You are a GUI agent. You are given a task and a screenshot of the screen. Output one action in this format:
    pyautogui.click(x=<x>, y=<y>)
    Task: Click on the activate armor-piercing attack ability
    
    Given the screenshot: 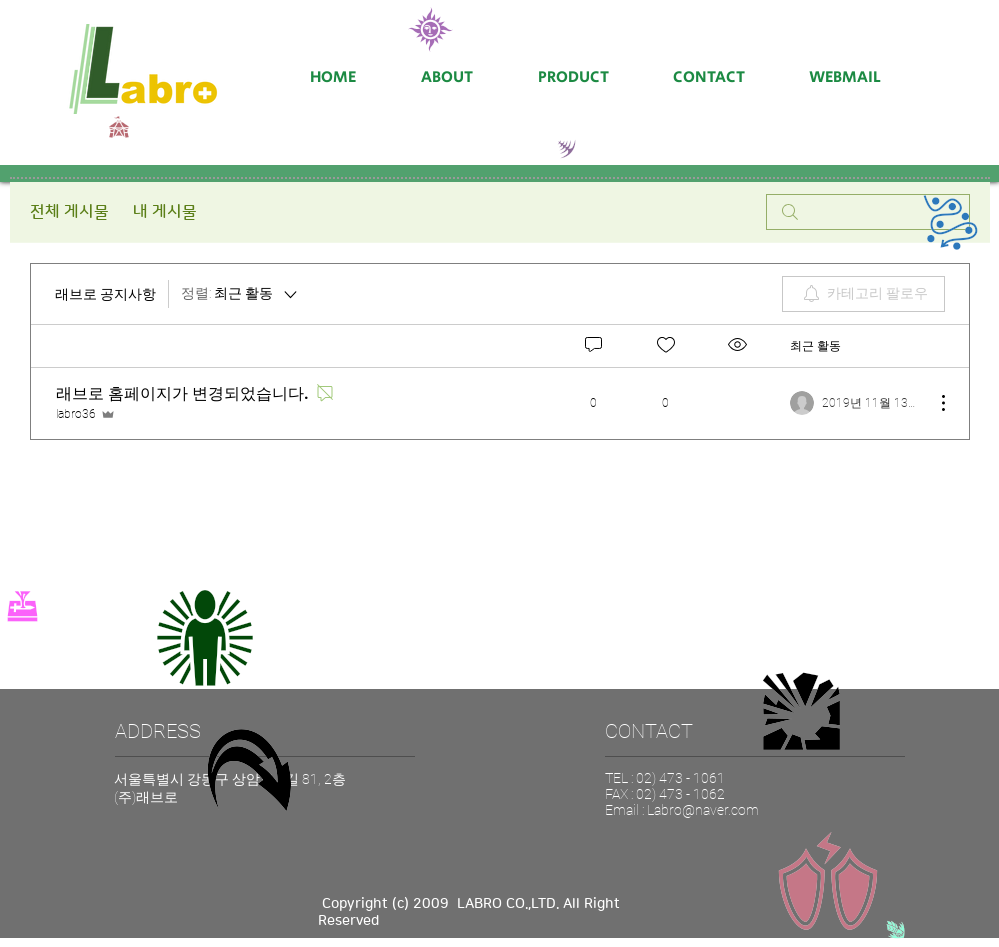 What is the action you would take?
    pyautogui.click(x=895, y=929)
    